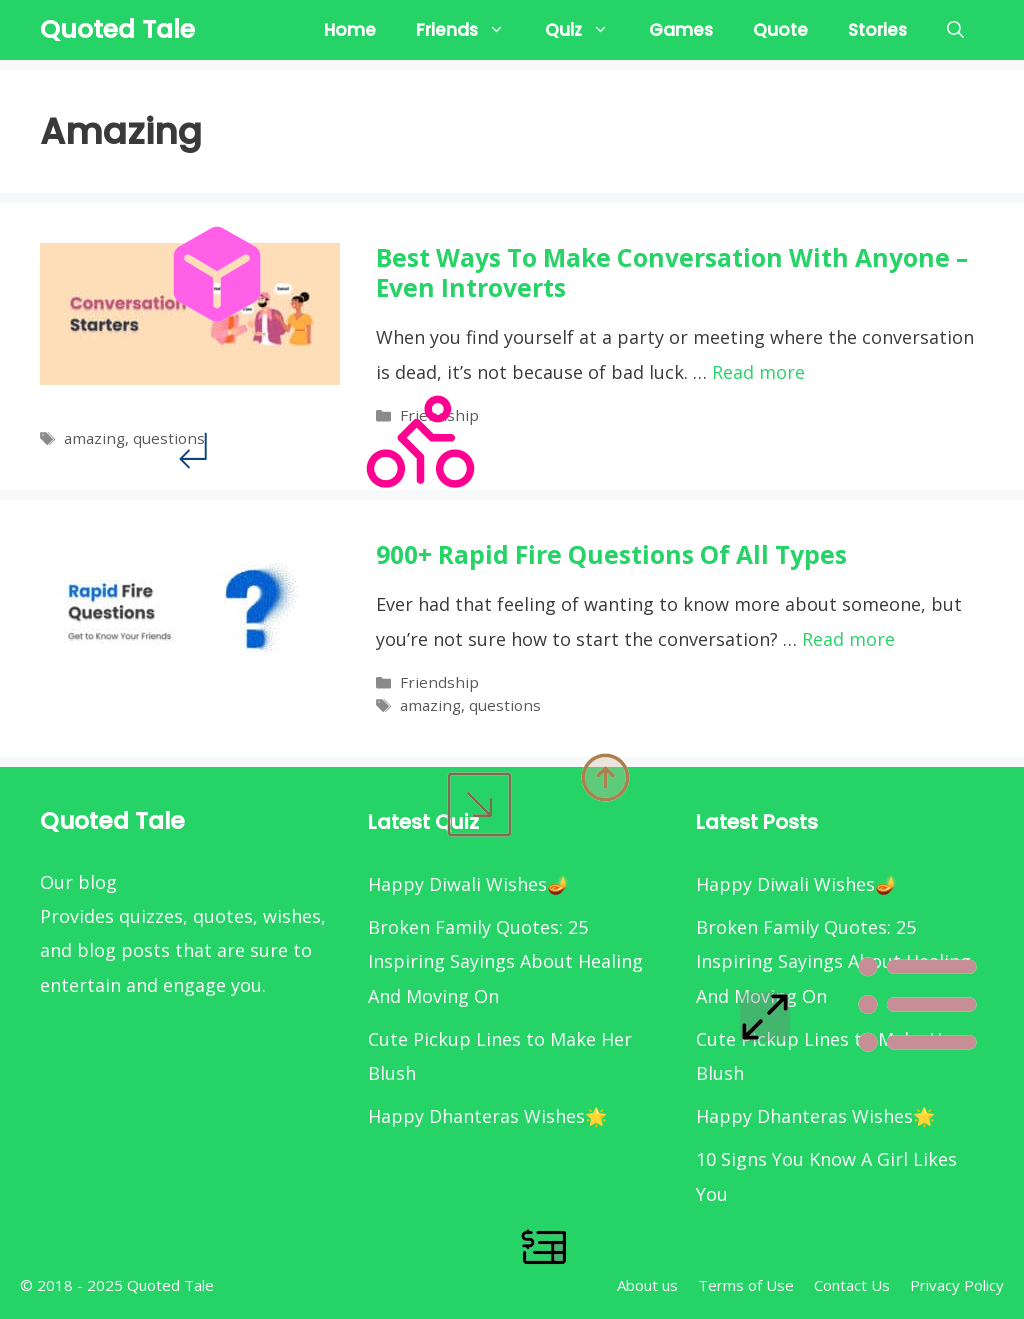  I want to click on scroll to top of page, so click(605, 777).